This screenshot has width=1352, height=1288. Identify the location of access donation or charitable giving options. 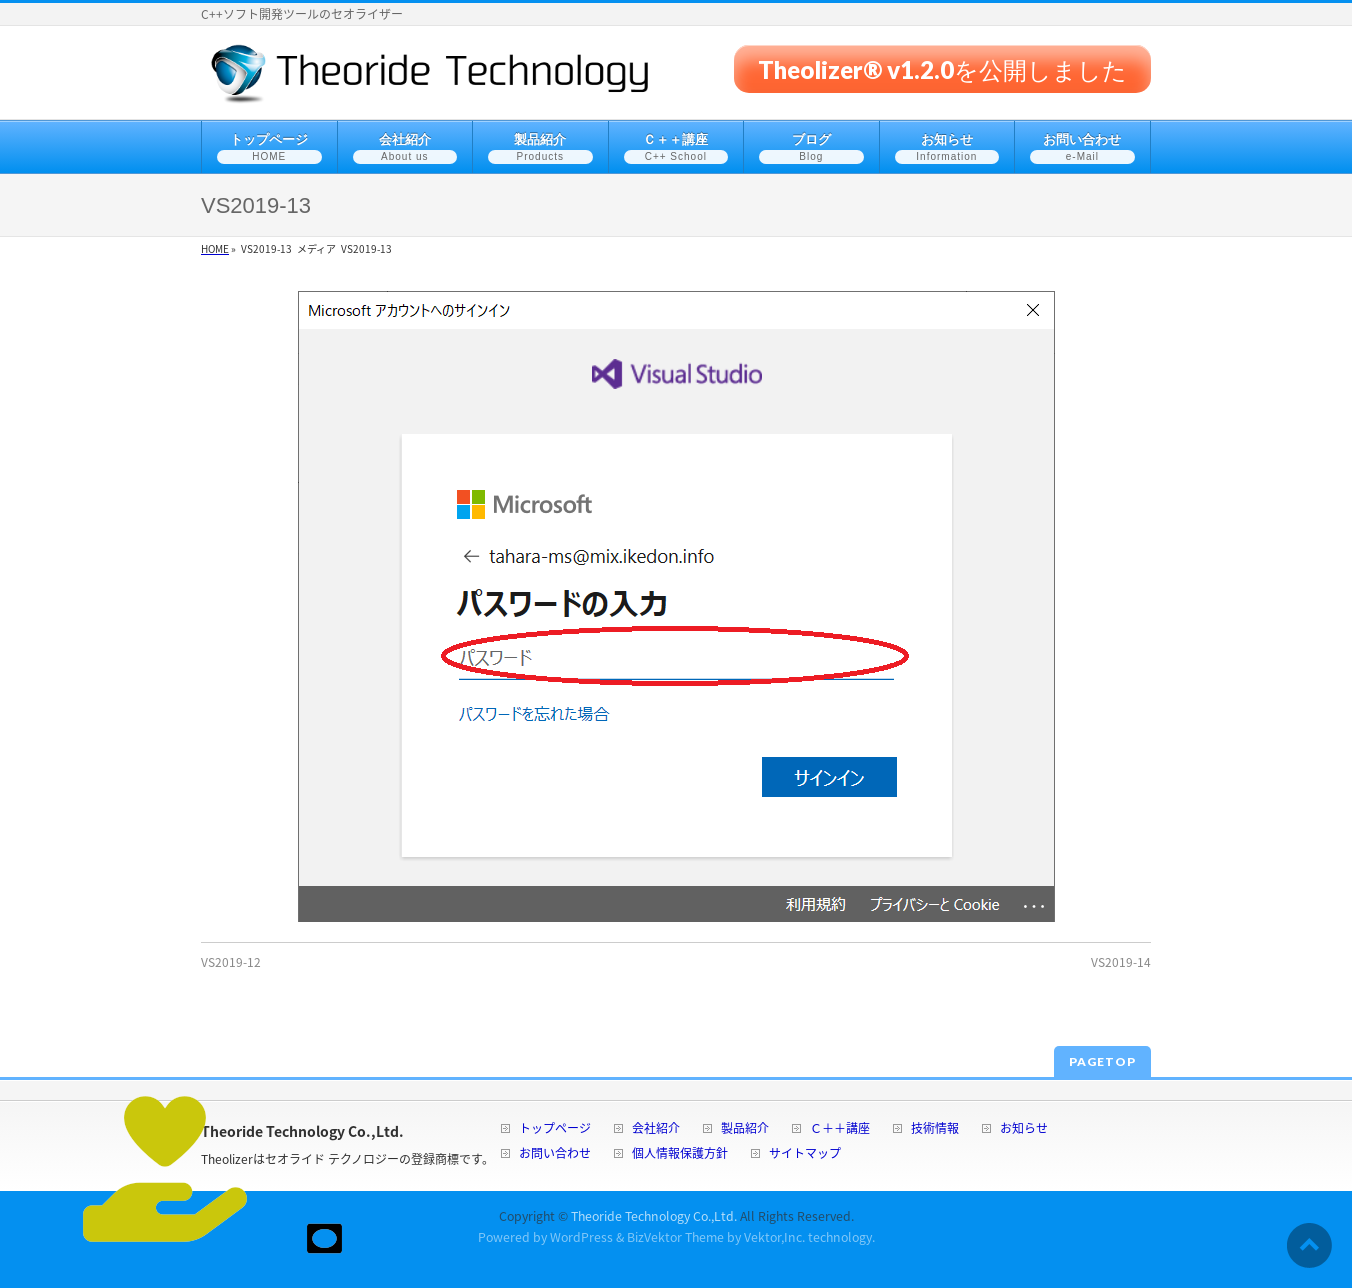
(165, 1169).